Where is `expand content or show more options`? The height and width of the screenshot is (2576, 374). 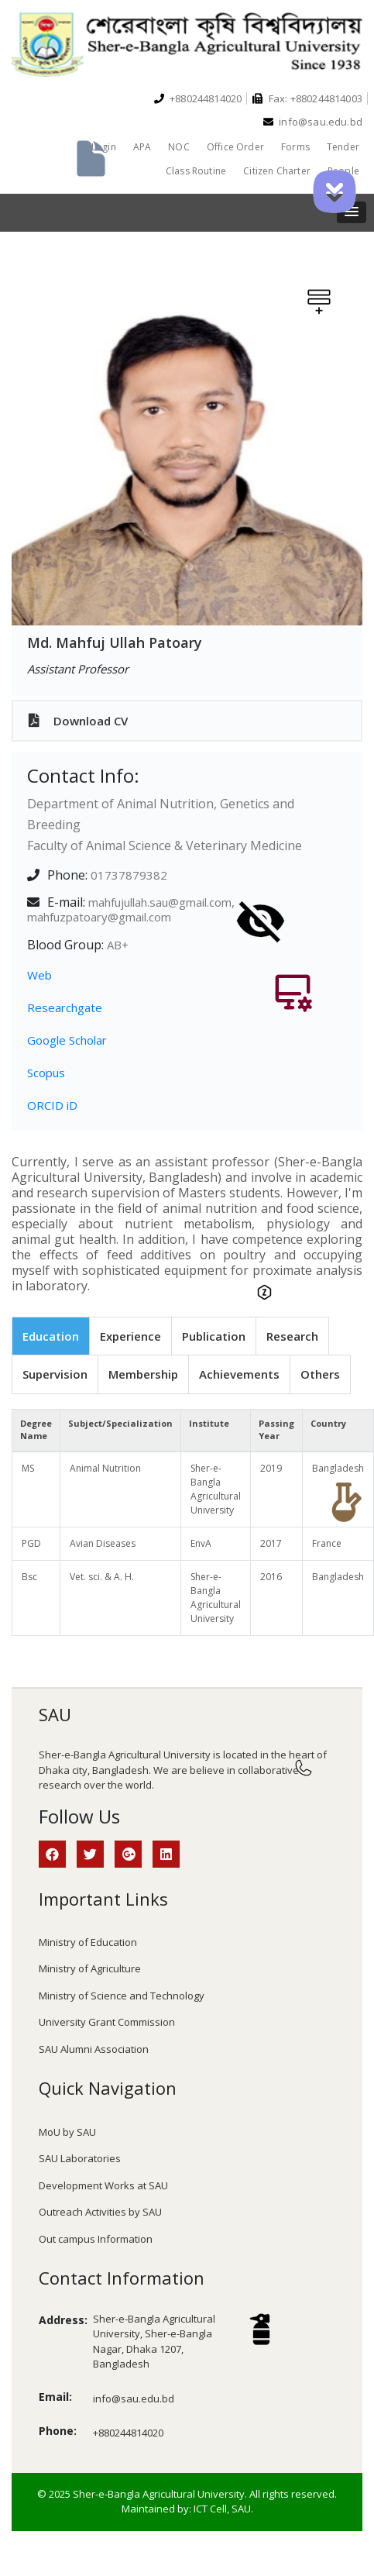 expand content or show more options is located at coordinates (335, 191).